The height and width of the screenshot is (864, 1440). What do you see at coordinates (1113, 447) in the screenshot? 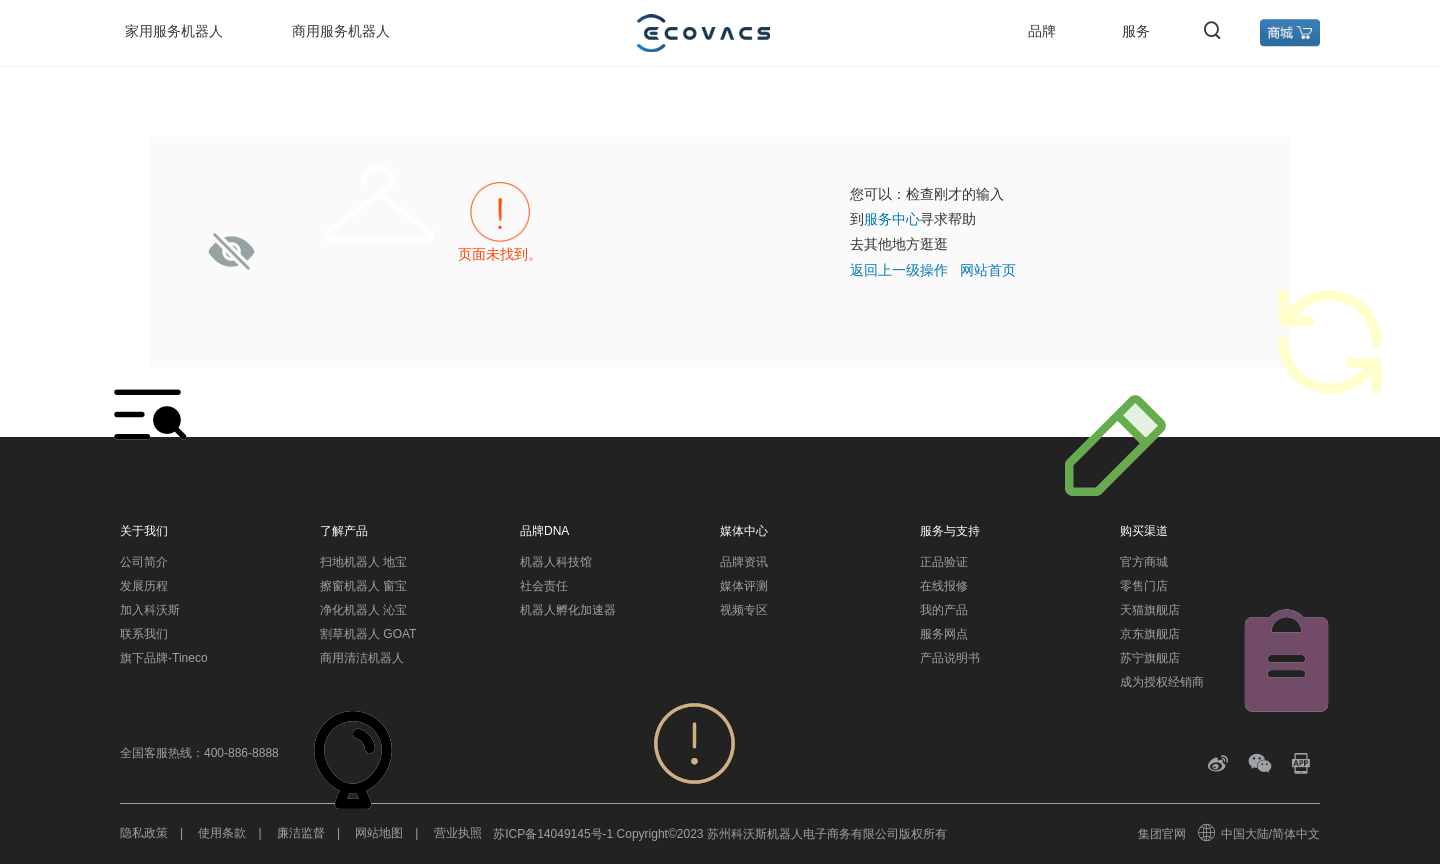
I see `edit content or text` at bounding box center [1113, 447].